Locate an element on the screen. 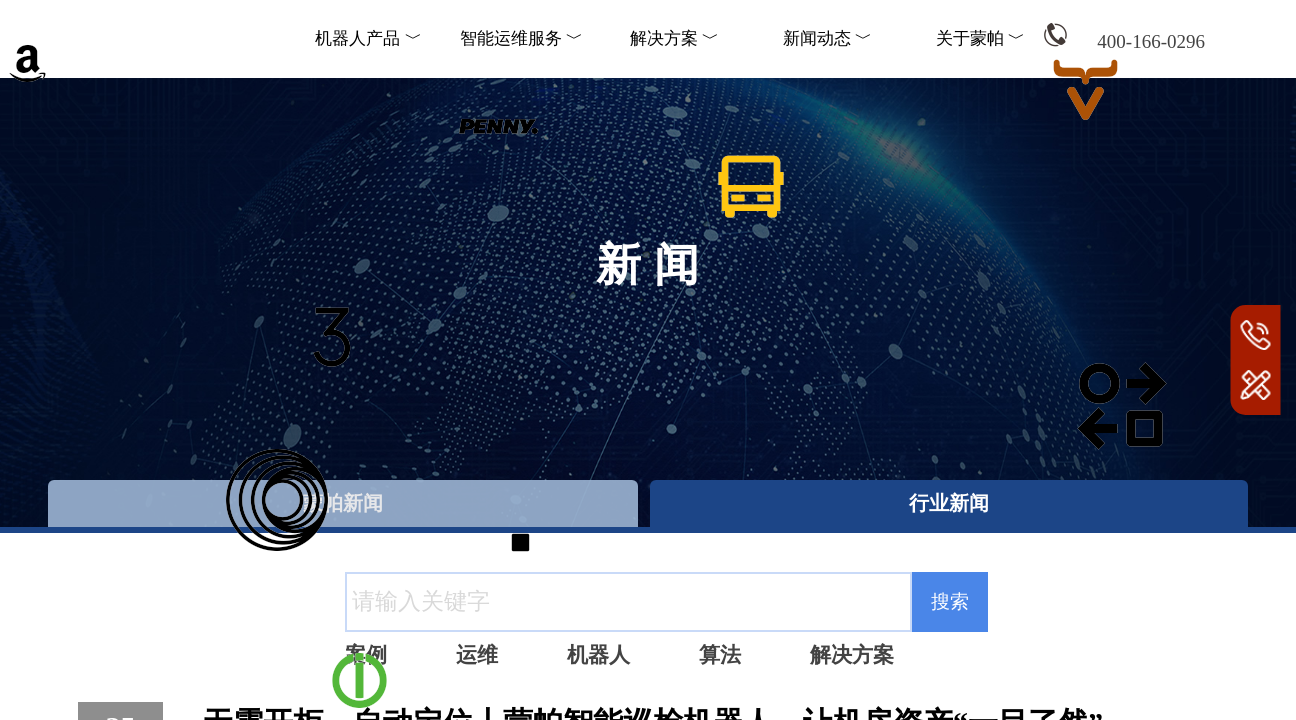 The image size is (1296, 720). vaadin framework logo is located at coordinates (1085, 91).